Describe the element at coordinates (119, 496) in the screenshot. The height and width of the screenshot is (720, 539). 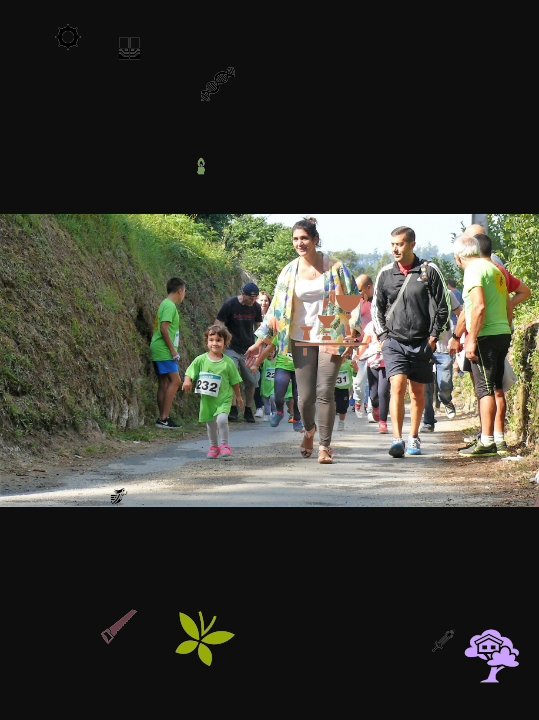
I see `represents a leader or prominent figure in a game` at that location.